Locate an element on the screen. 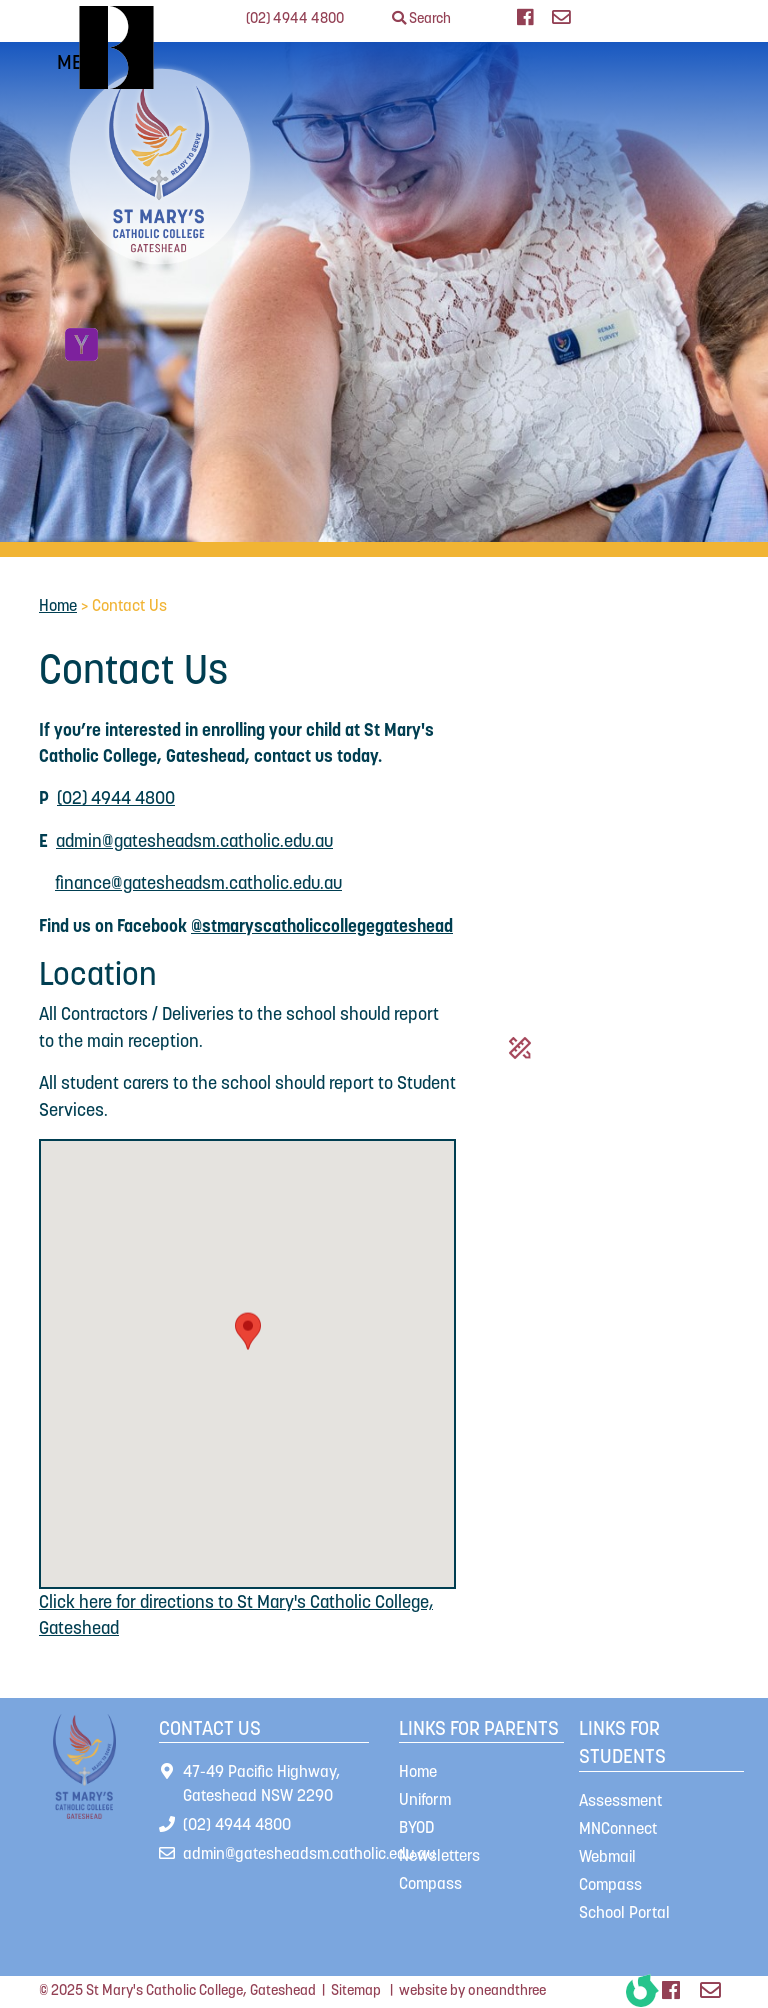  open the Backstage casting app is located at coordinates (116, 47).